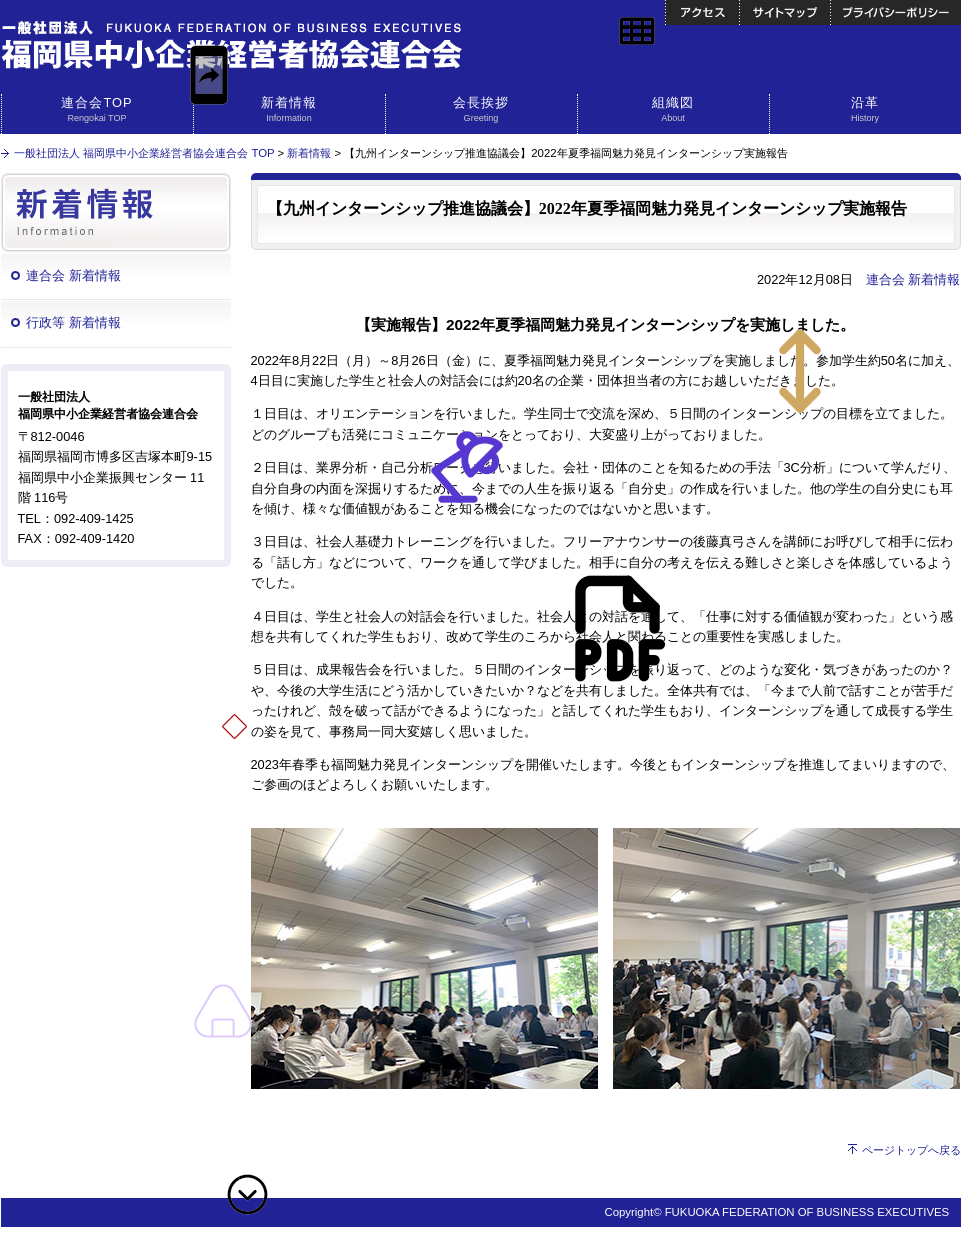 Image resolution: width=961 pixels, height=1250 pixels. Describe the element at coordinates (209, 75) in the screenshot. I see `share your mobile screen with others` at that location.